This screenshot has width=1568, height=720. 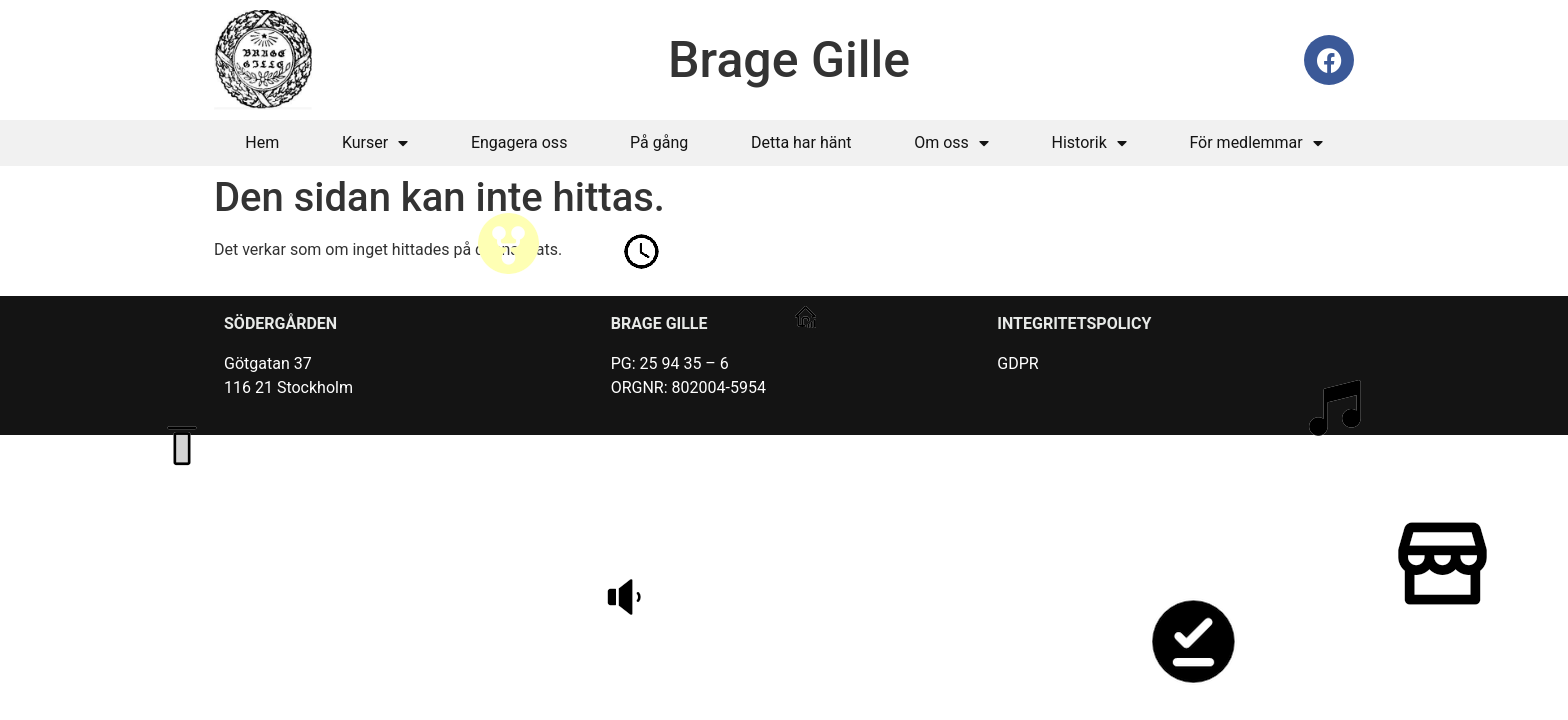 What do you see at coordinates (508, 243) in the screenshot?
I see `indicates a forked repository in your activity feed` at bounding box center [508, 243].